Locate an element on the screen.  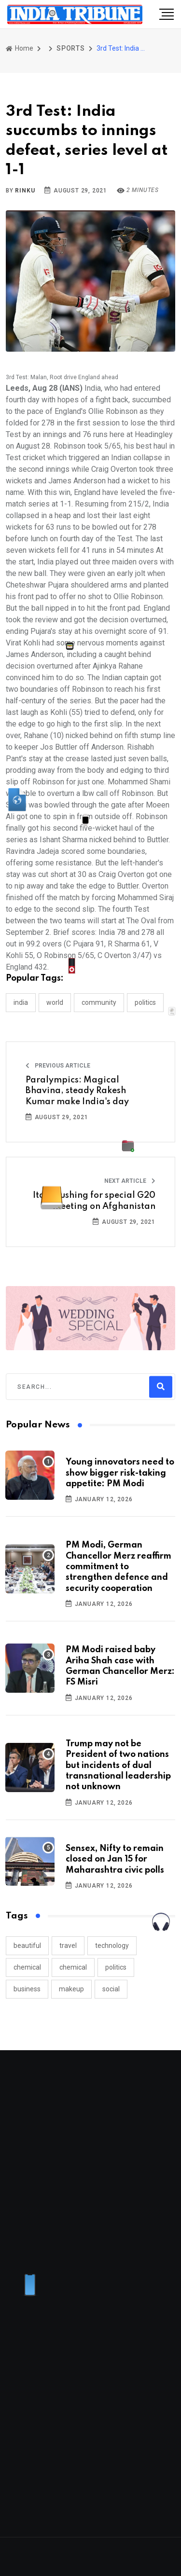
a raw disk image file is located at coordinates (172, 1011).